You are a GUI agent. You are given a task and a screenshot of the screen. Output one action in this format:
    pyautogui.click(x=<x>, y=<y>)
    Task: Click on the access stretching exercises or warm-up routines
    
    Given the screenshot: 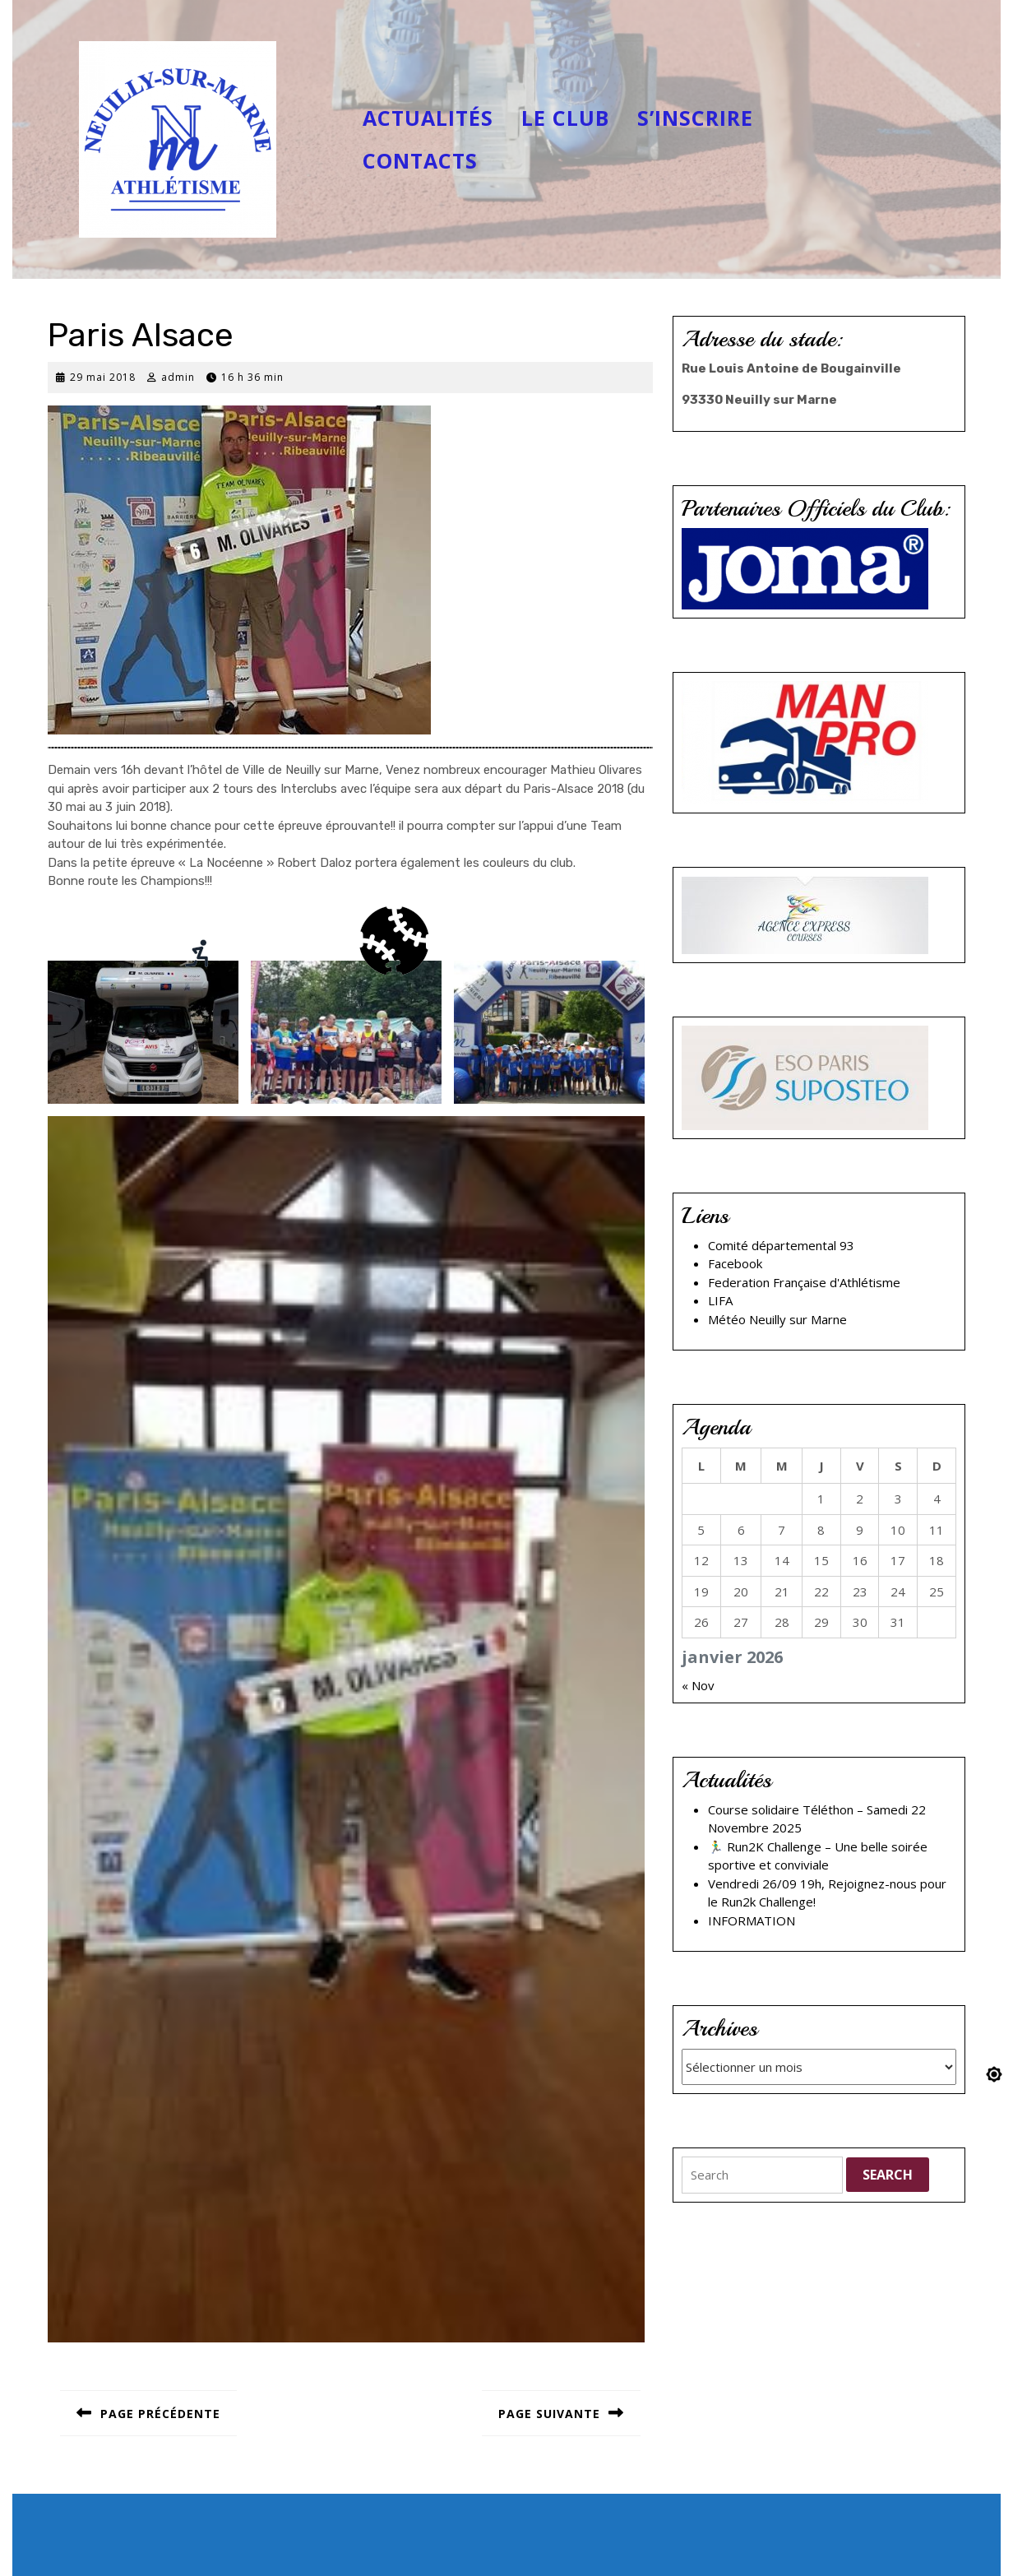 What is the action you would take?
    pyautogui.click(x=197, y=953)
    